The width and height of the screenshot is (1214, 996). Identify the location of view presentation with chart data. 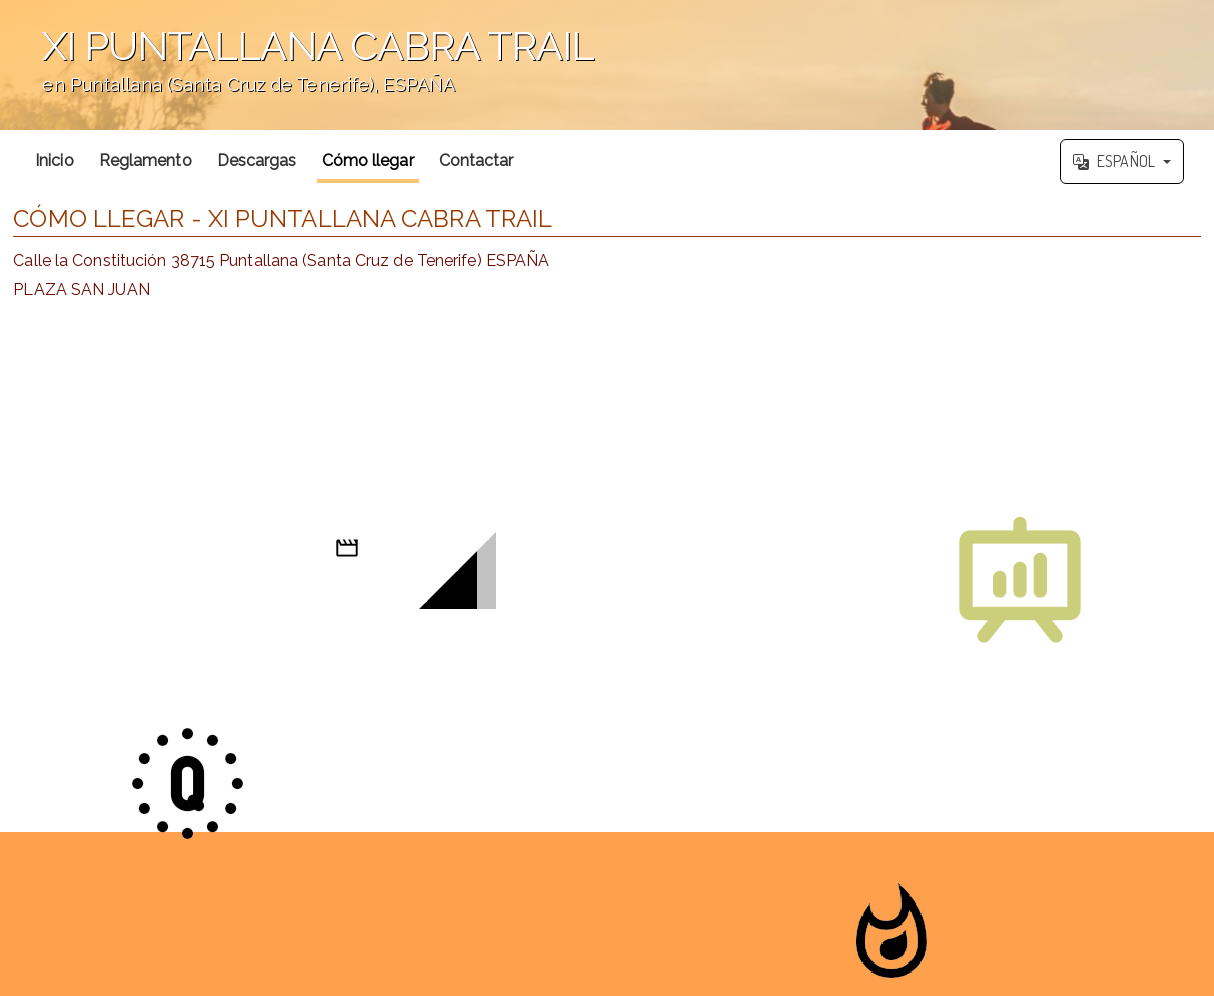
(1020, 582).